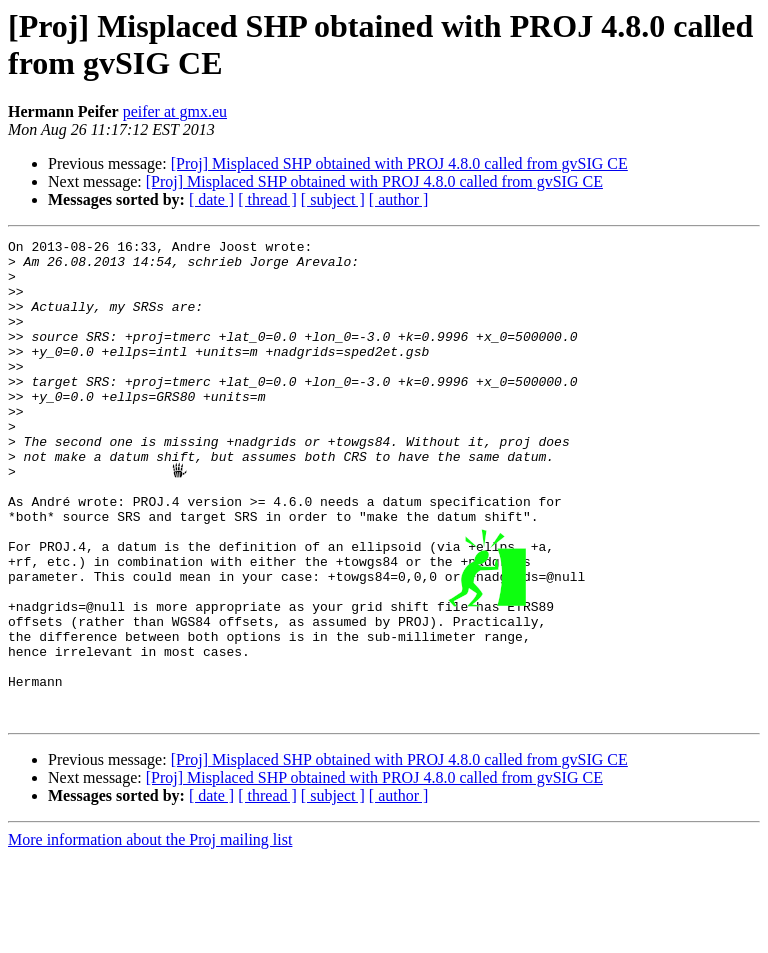 The width and height of the screenshot is (768, 953). Describe the element at coordinates (179, 470) in the screenshot. I see `robotic or mechanical hand ability in a game` at that location.